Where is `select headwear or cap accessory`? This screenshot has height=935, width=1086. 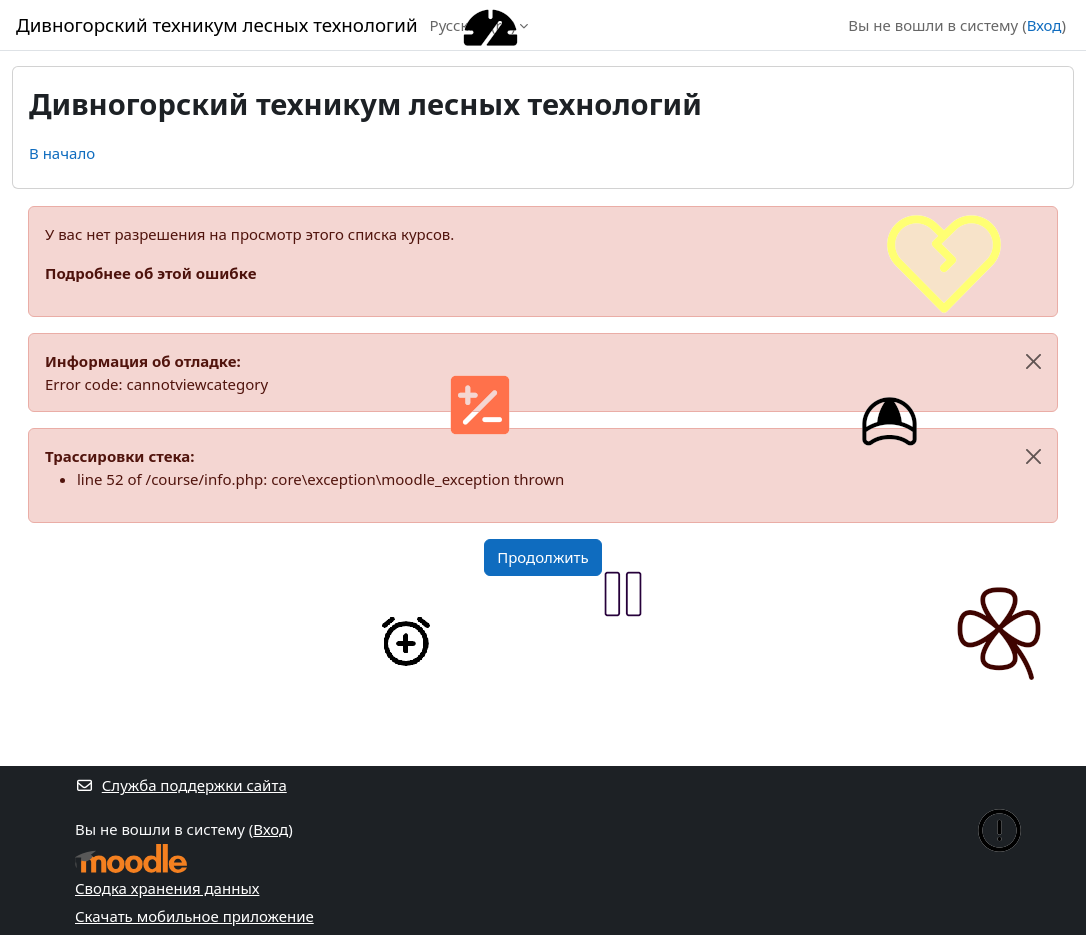
select headwear or cap accessory is located at coordinates (889, 424).